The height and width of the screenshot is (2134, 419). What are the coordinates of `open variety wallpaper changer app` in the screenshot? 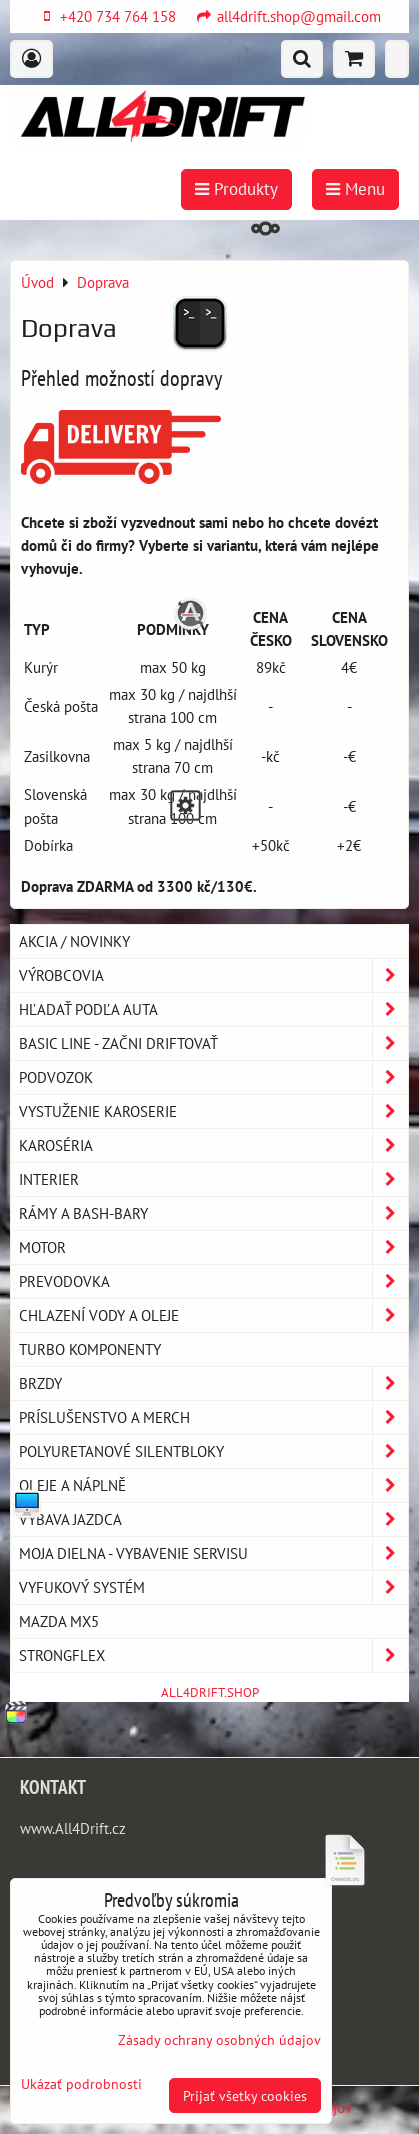 It's located at (27, 1504).